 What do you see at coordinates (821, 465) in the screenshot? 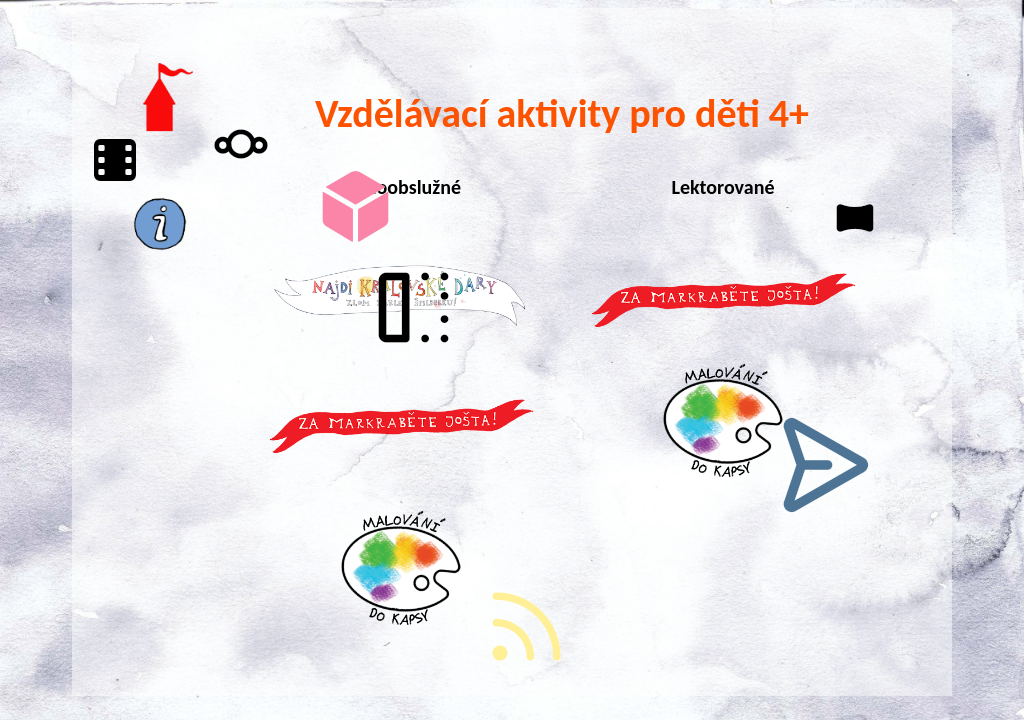
I see `send a message` at bounding box center [821, 465].